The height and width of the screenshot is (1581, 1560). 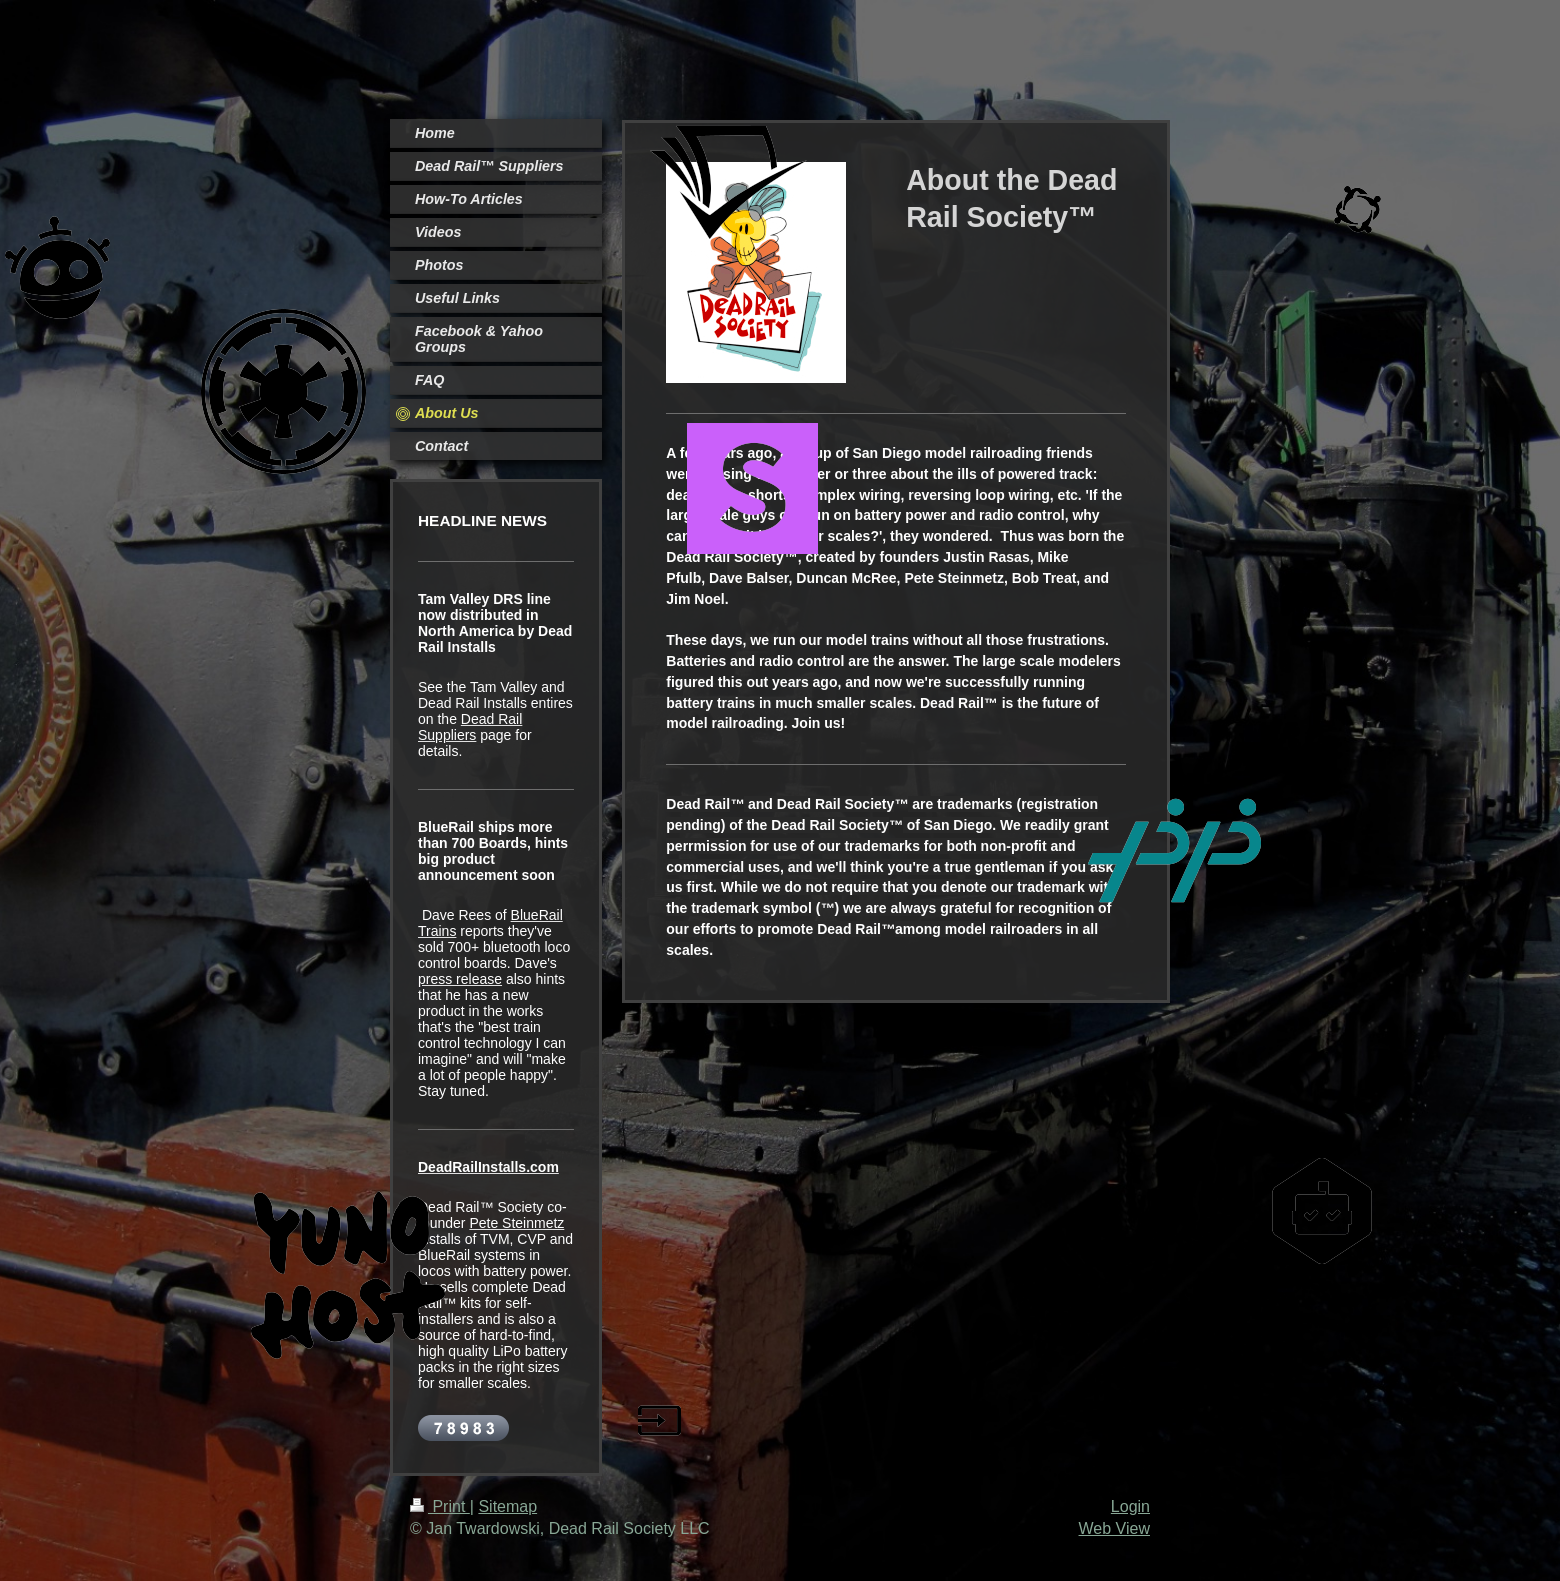 What do you see at coordinates (1322, 1211) in the screenshot?
I see `GitHub Dependabot automated dependency updates` at bounding box center [1322, 1211].